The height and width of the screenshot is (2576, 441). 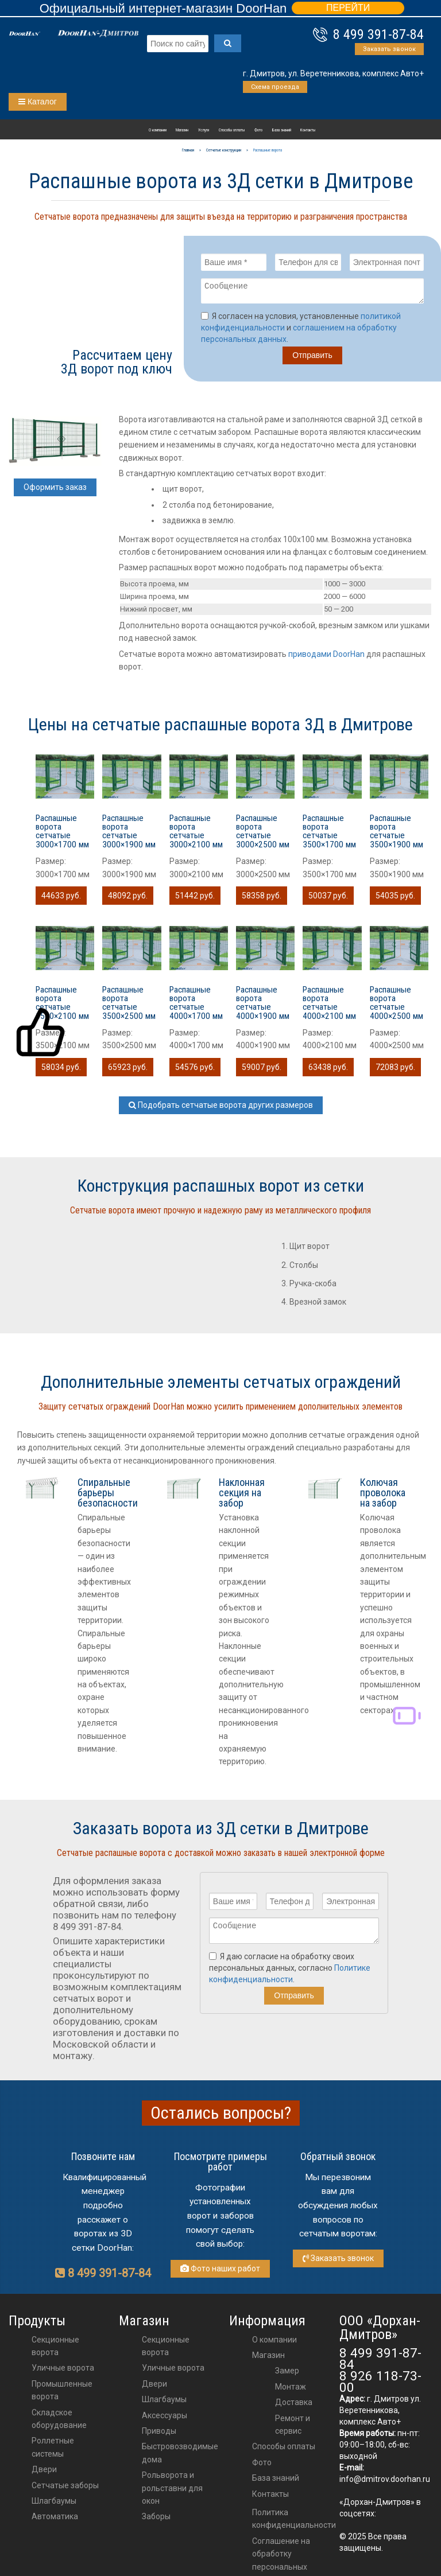 What do you see at coordinates (41, 1032) in the screenshot?
I see `like or approve content` at bounding box center [41, 1032].